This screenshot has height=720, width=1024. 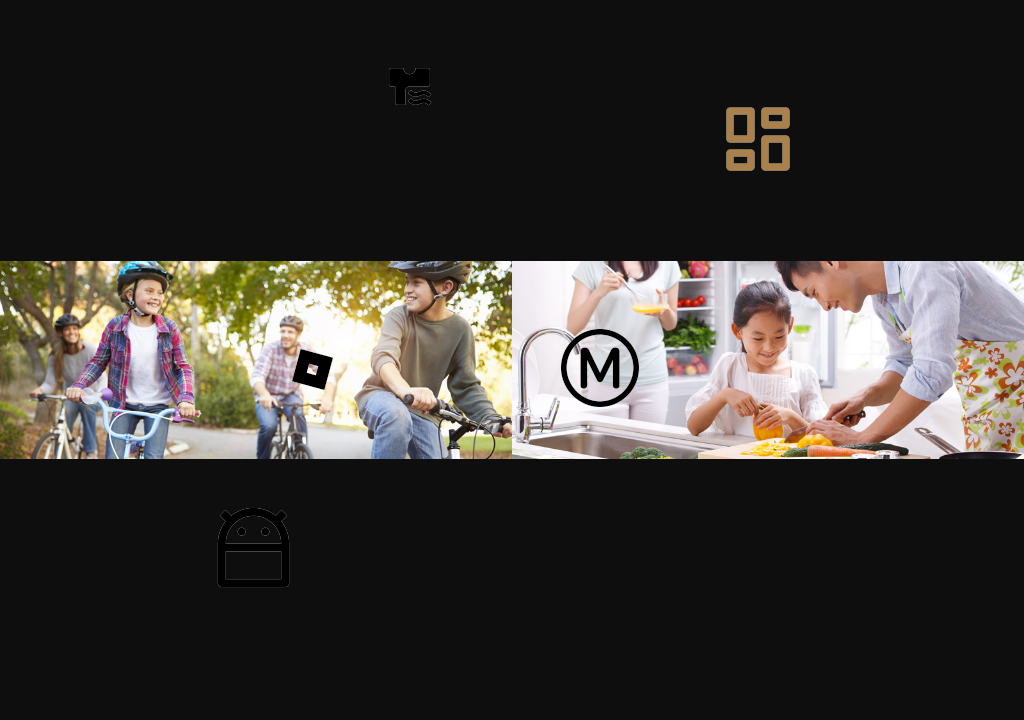 I want to click on access the dashboard, so click(x=758, y=139).